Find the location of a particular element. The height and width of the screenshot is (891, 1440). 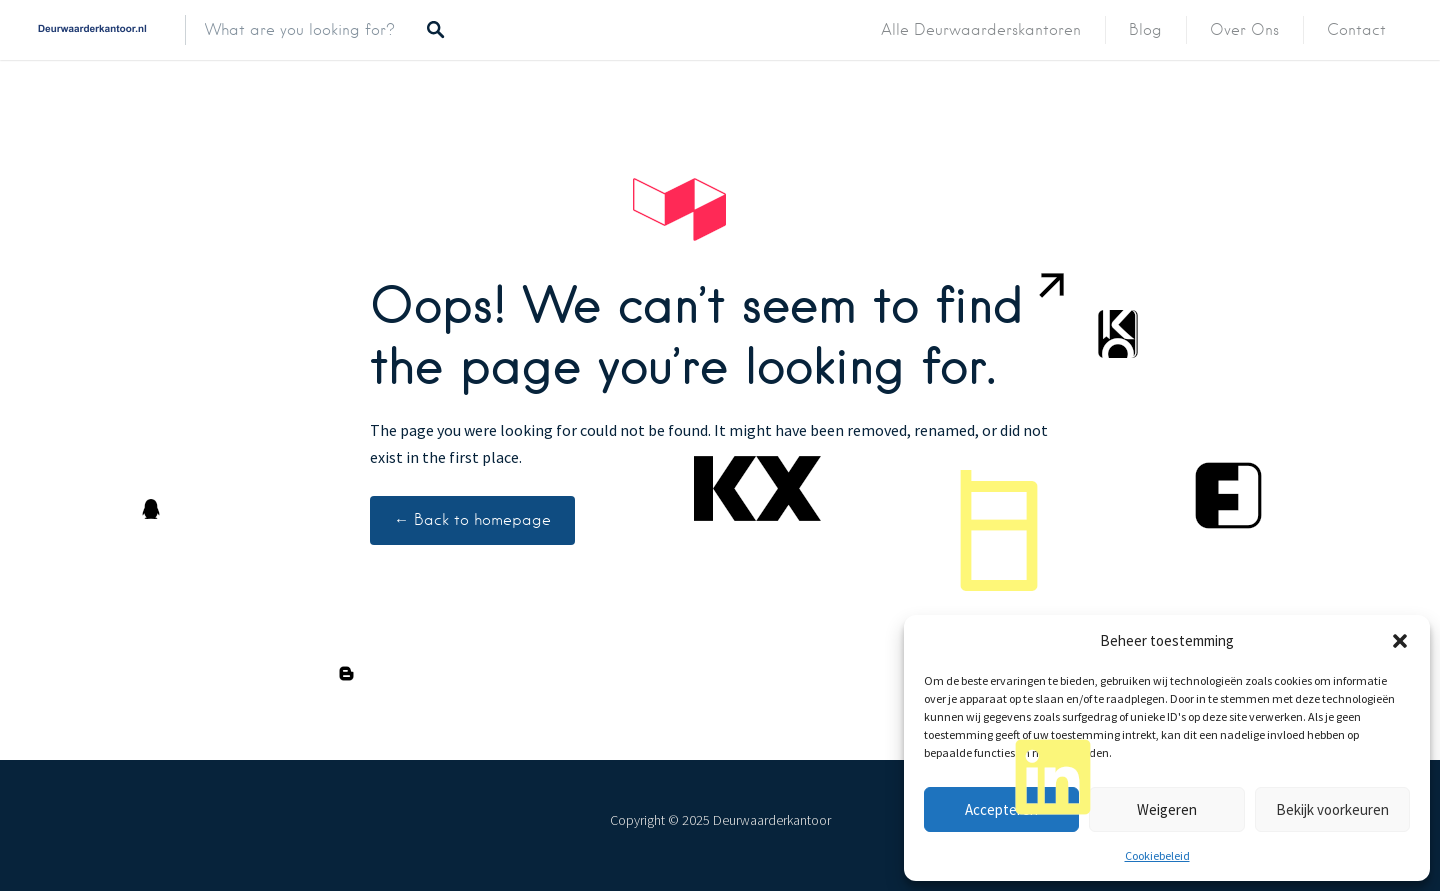

open LinkedIn profile is located at coordinates (1053, 777).